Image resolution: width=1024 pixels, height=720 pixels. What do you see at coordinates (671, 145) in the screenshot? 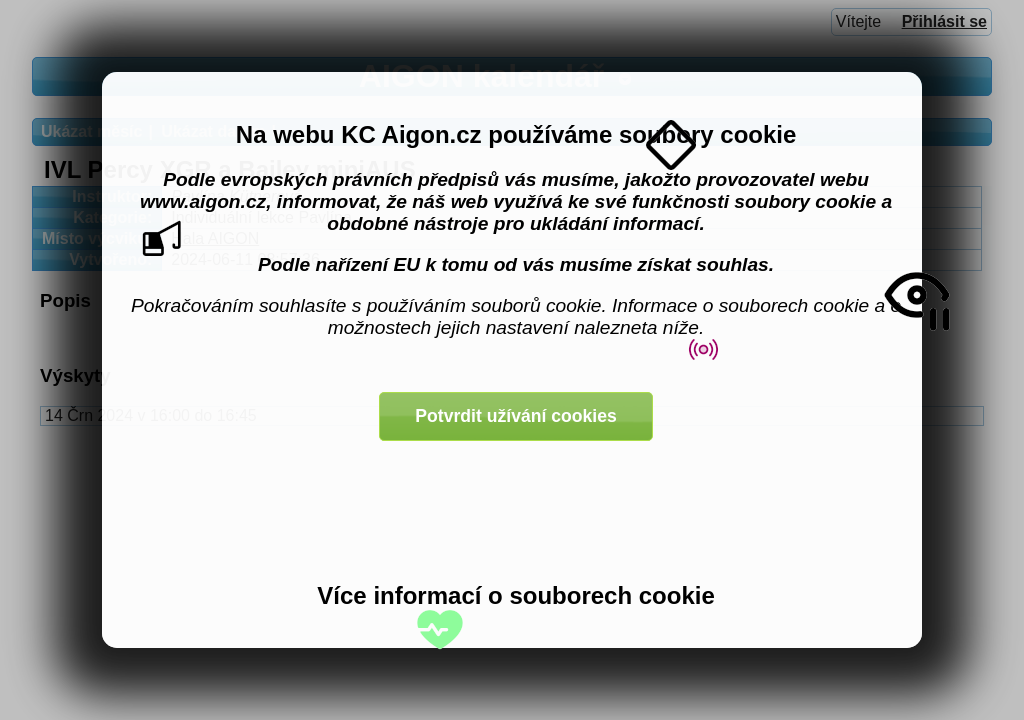
I see `indicates premium or special status` at bounding box center [671, 145].